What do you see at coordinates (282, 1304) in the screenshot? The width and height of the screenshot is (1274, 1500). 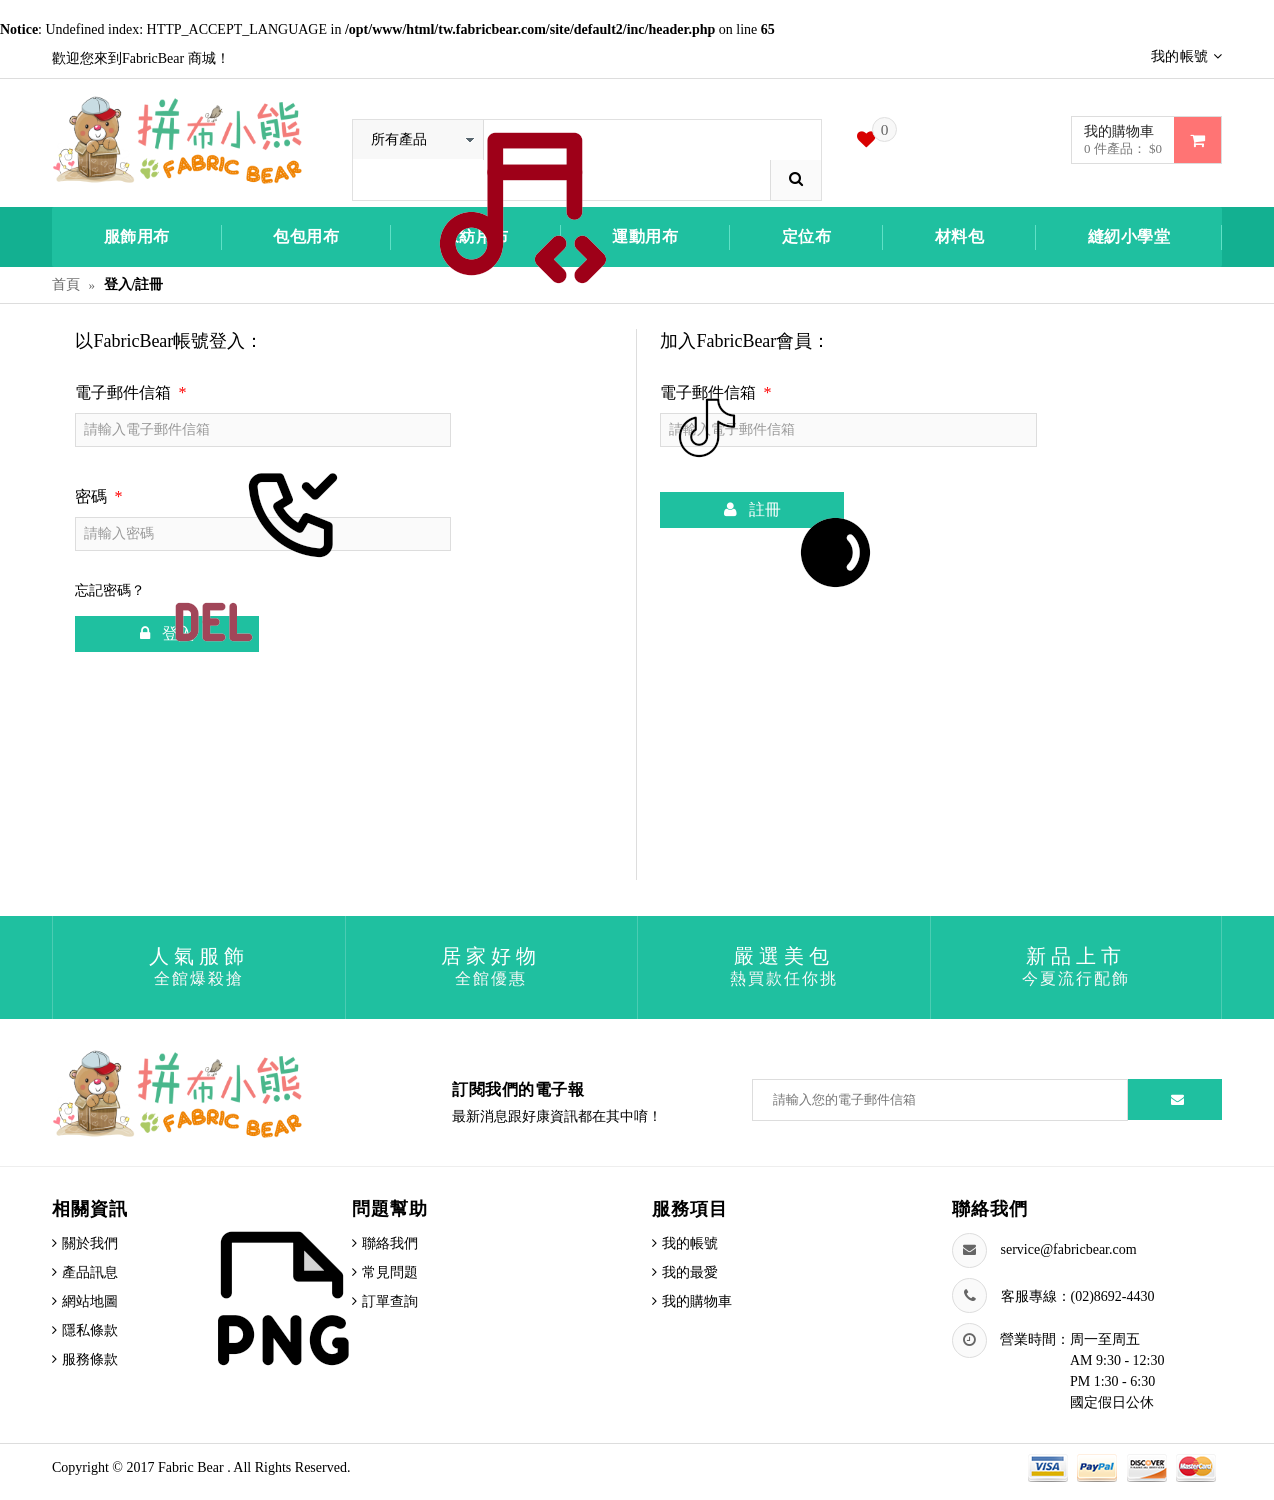 I see `a PNG image file` at bounding box center [282, 1304].